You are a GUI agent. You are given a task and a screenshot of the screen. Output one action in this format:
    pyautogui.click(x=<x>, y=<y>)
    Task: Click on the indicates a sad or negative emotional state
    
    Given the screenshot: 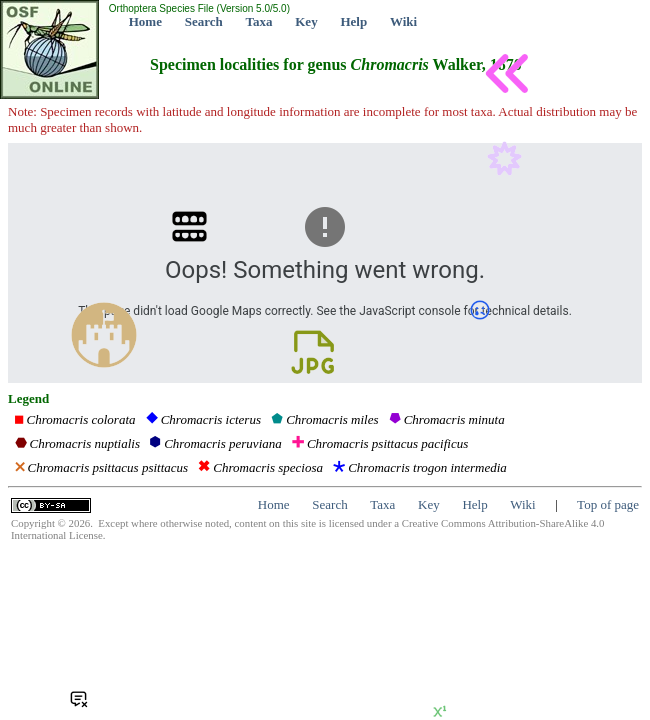 What is the action you would take?
    pyautogui.click(x=480, y=310)
    